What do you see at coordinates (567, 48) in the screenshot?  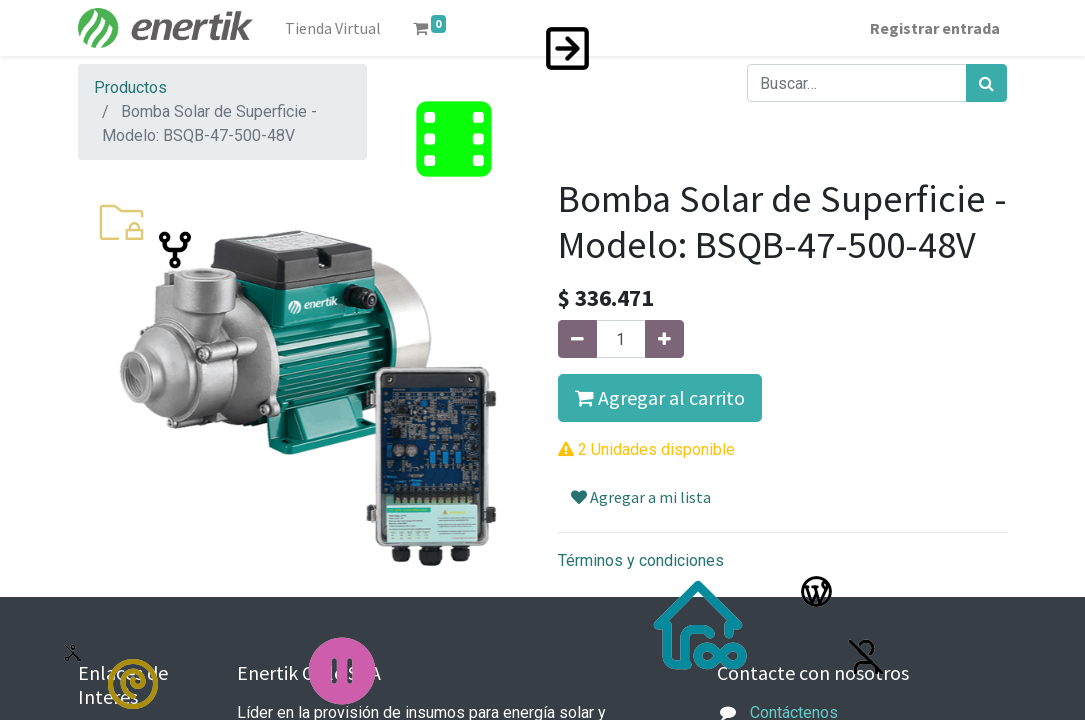 I see `indicates a renamed file in a diff view` at bounding box center [567, 48].